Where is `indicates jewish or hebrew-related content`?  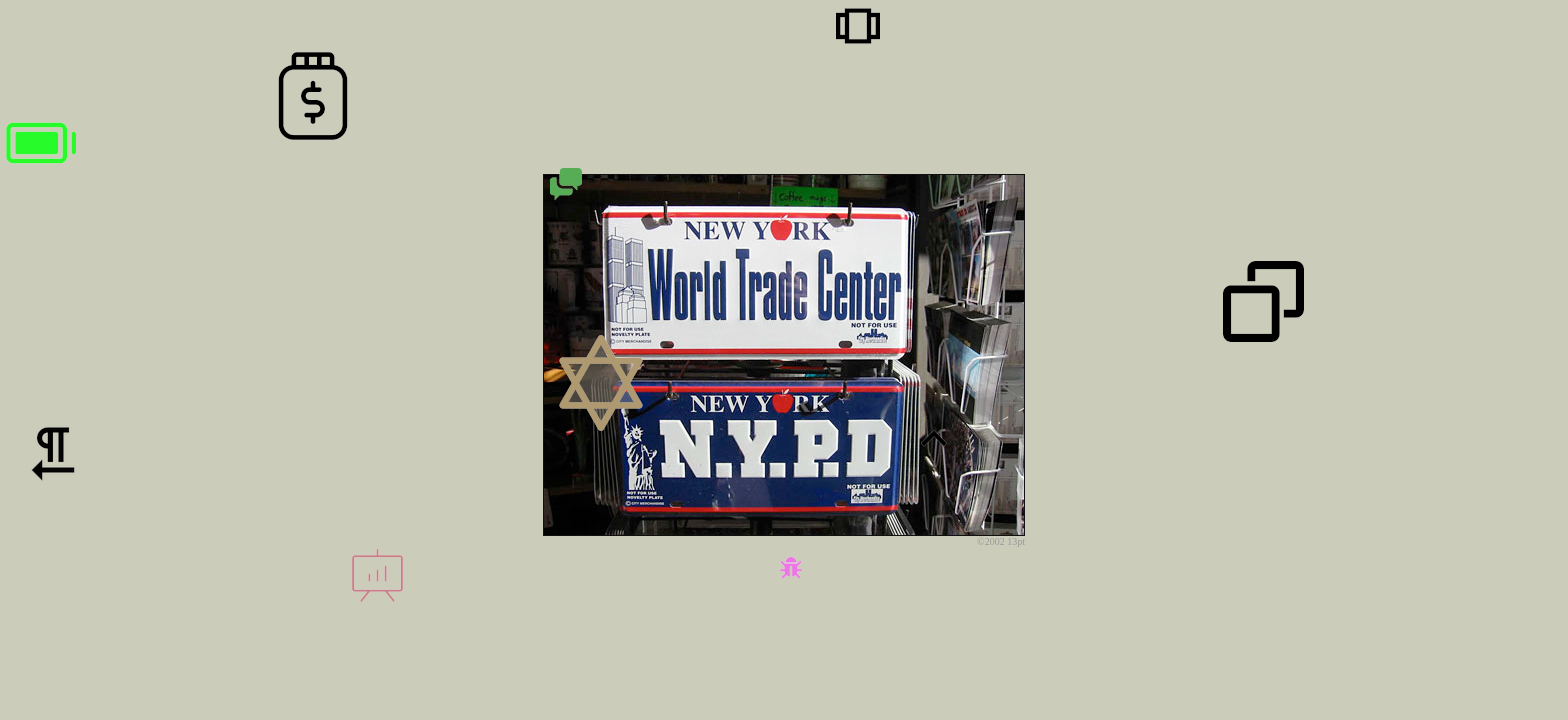 indicates jewish or hebrew-related content is located at coordinates (601, 383).